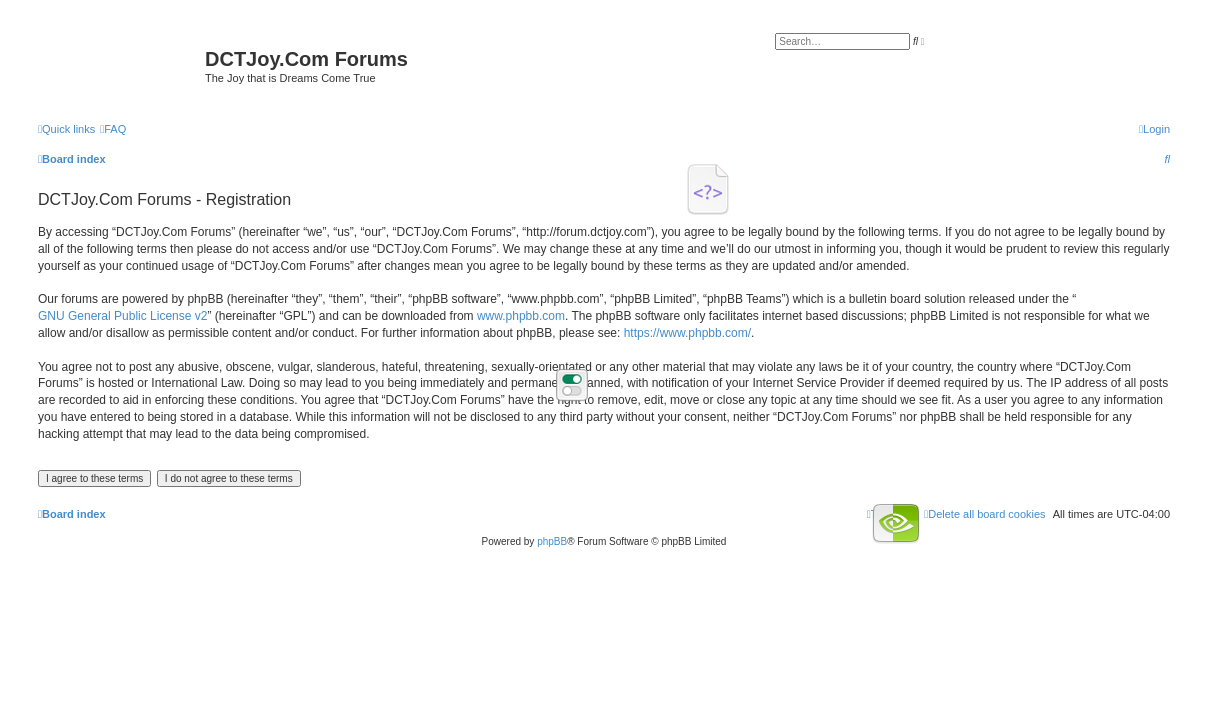 The image size is (1209, 727). What do you see at coordinates (708, 189) in the screenshot?
I see `indicates a PHP source code file` at bounding box center [708, 189].